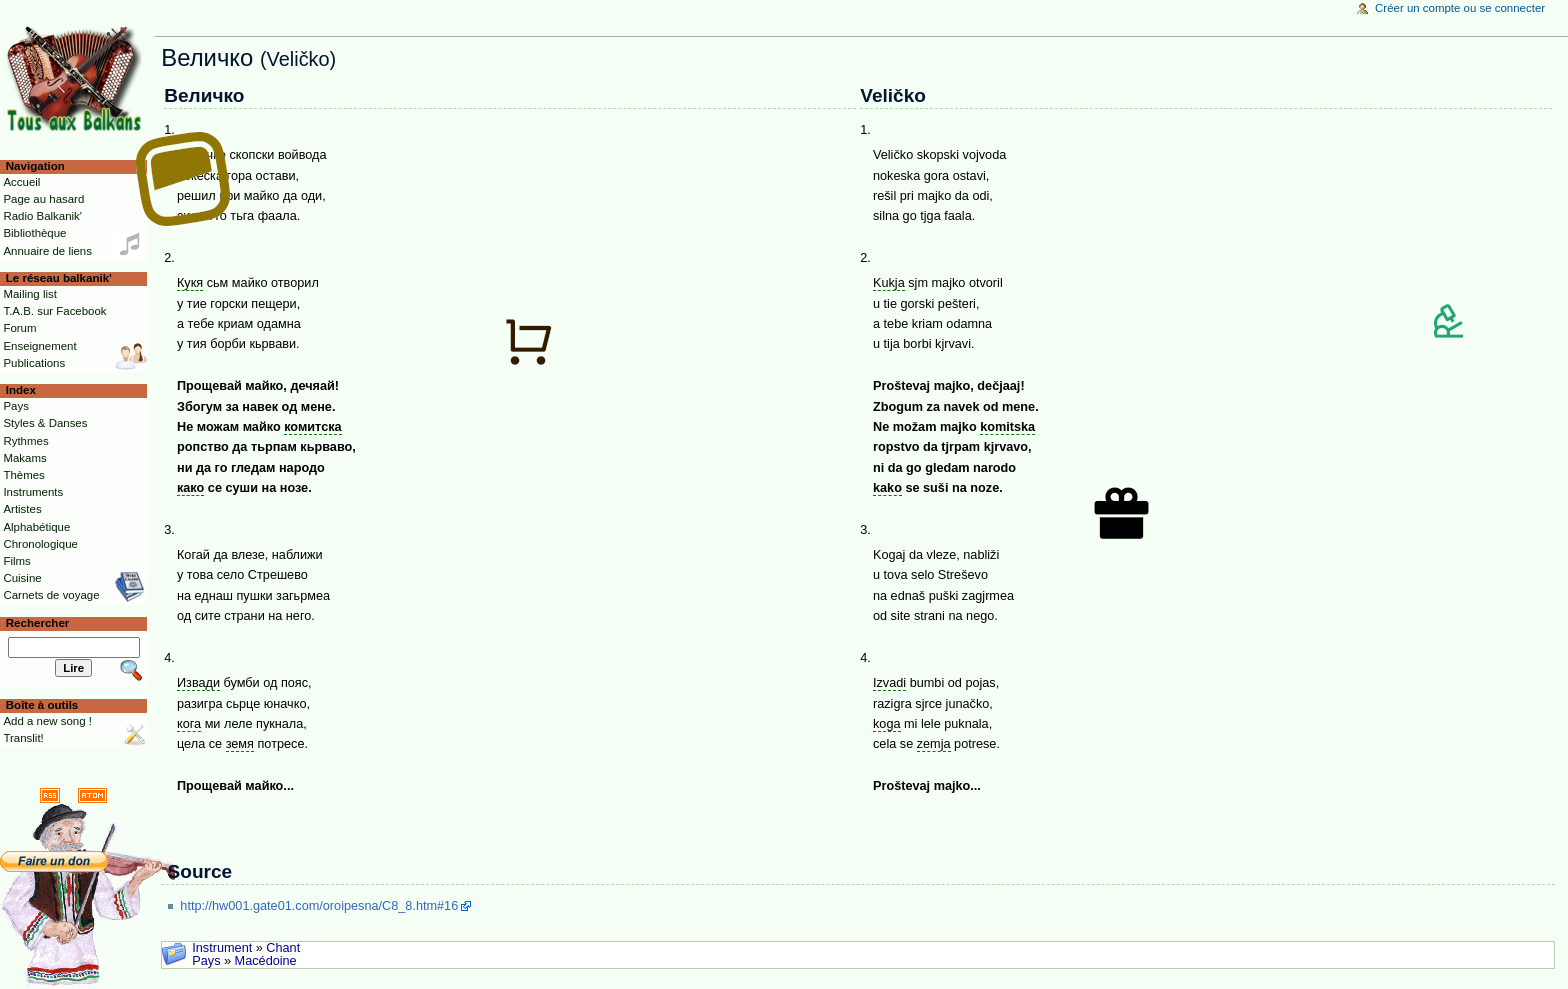 Image resolution: width=1568 pixels, height=989 pixels. I want to click on headless ui component library logo, so click(183, 179).